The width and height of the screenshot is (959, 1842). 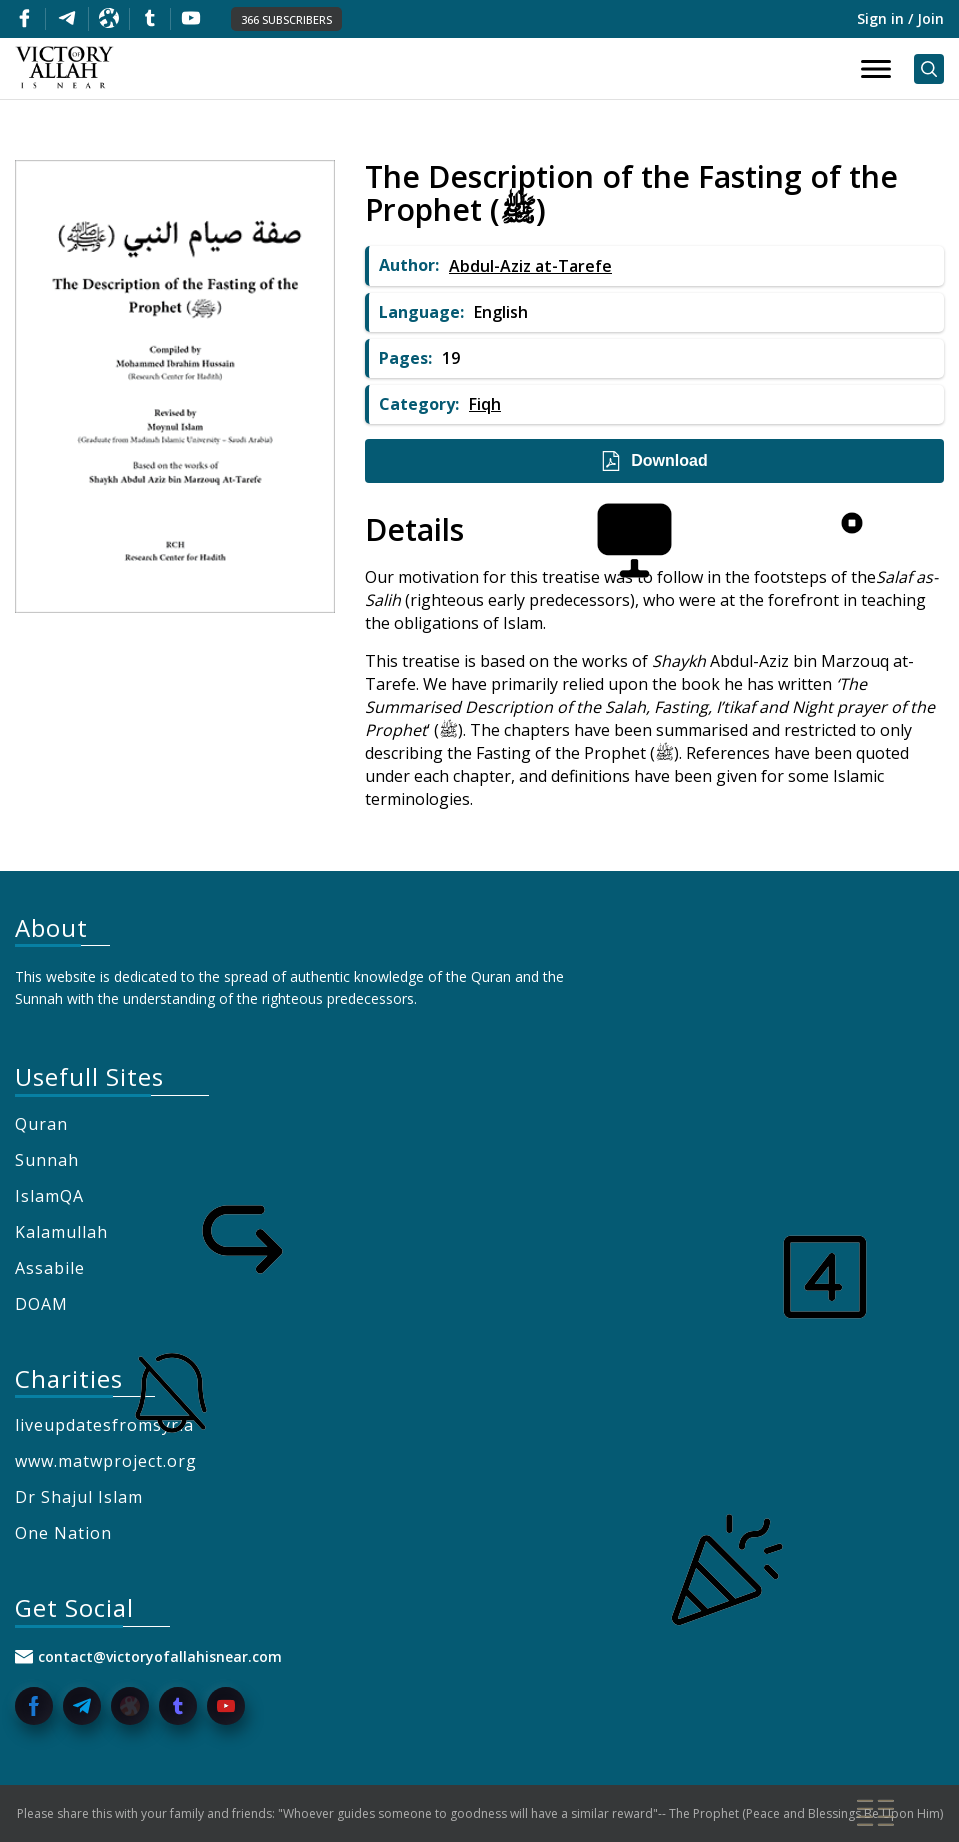 What do you see at coordinates (875, 1813) in the screenshot?
I see `switch to multi-column text layout` at bounding box center [875, 1813].